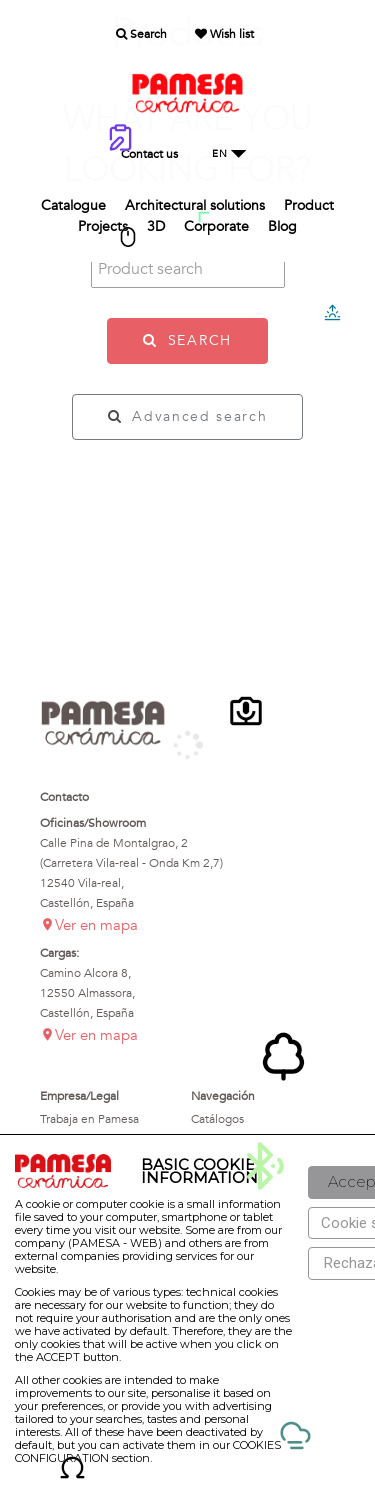 The width and height of the screenshot is (375, 1492). Describe the element at coordinates (120, 137) in the screenshot. I see `edit clipboard contents` at that location.